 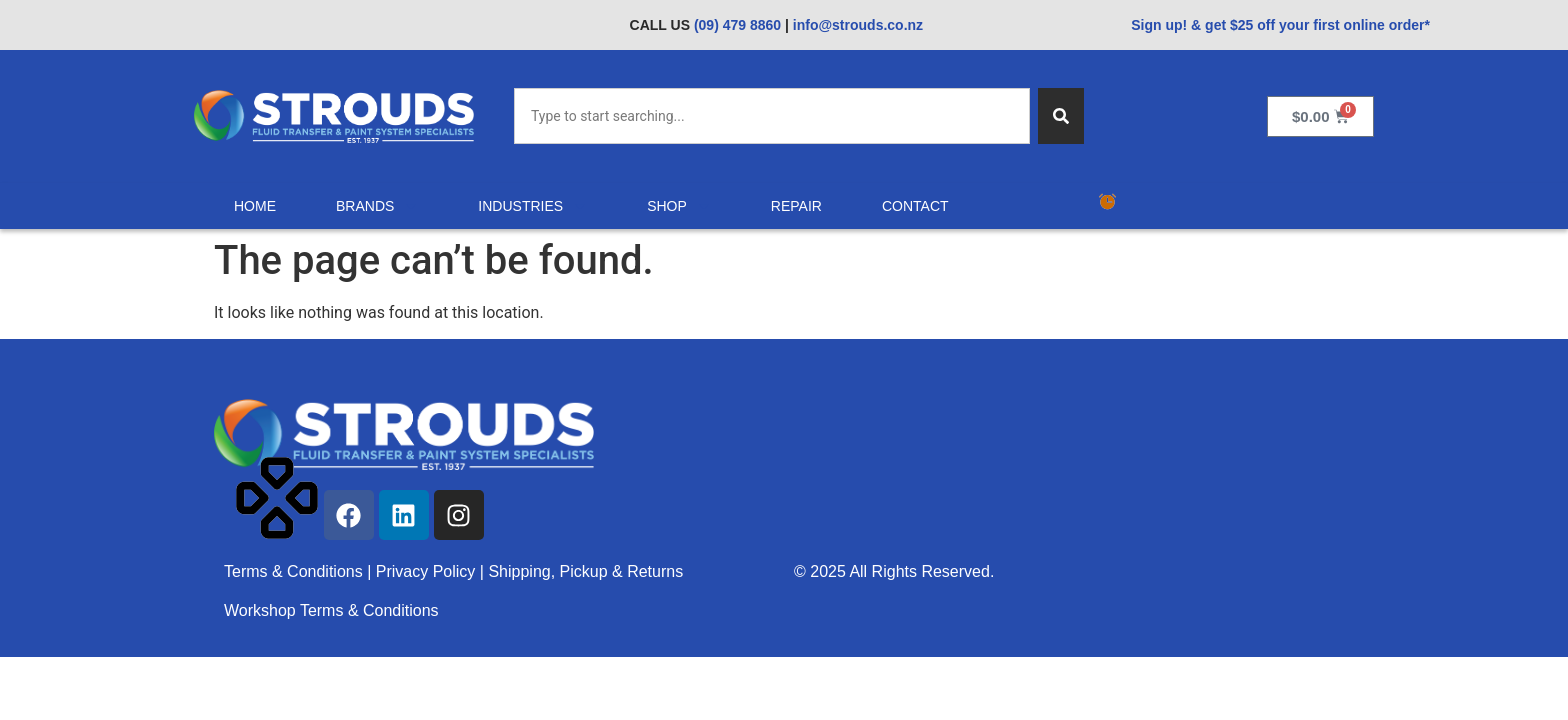 What do you see at coordinates (1107, 201) in the screenshot?
I see `set or view alarms` at bounding box center [1107, 201].